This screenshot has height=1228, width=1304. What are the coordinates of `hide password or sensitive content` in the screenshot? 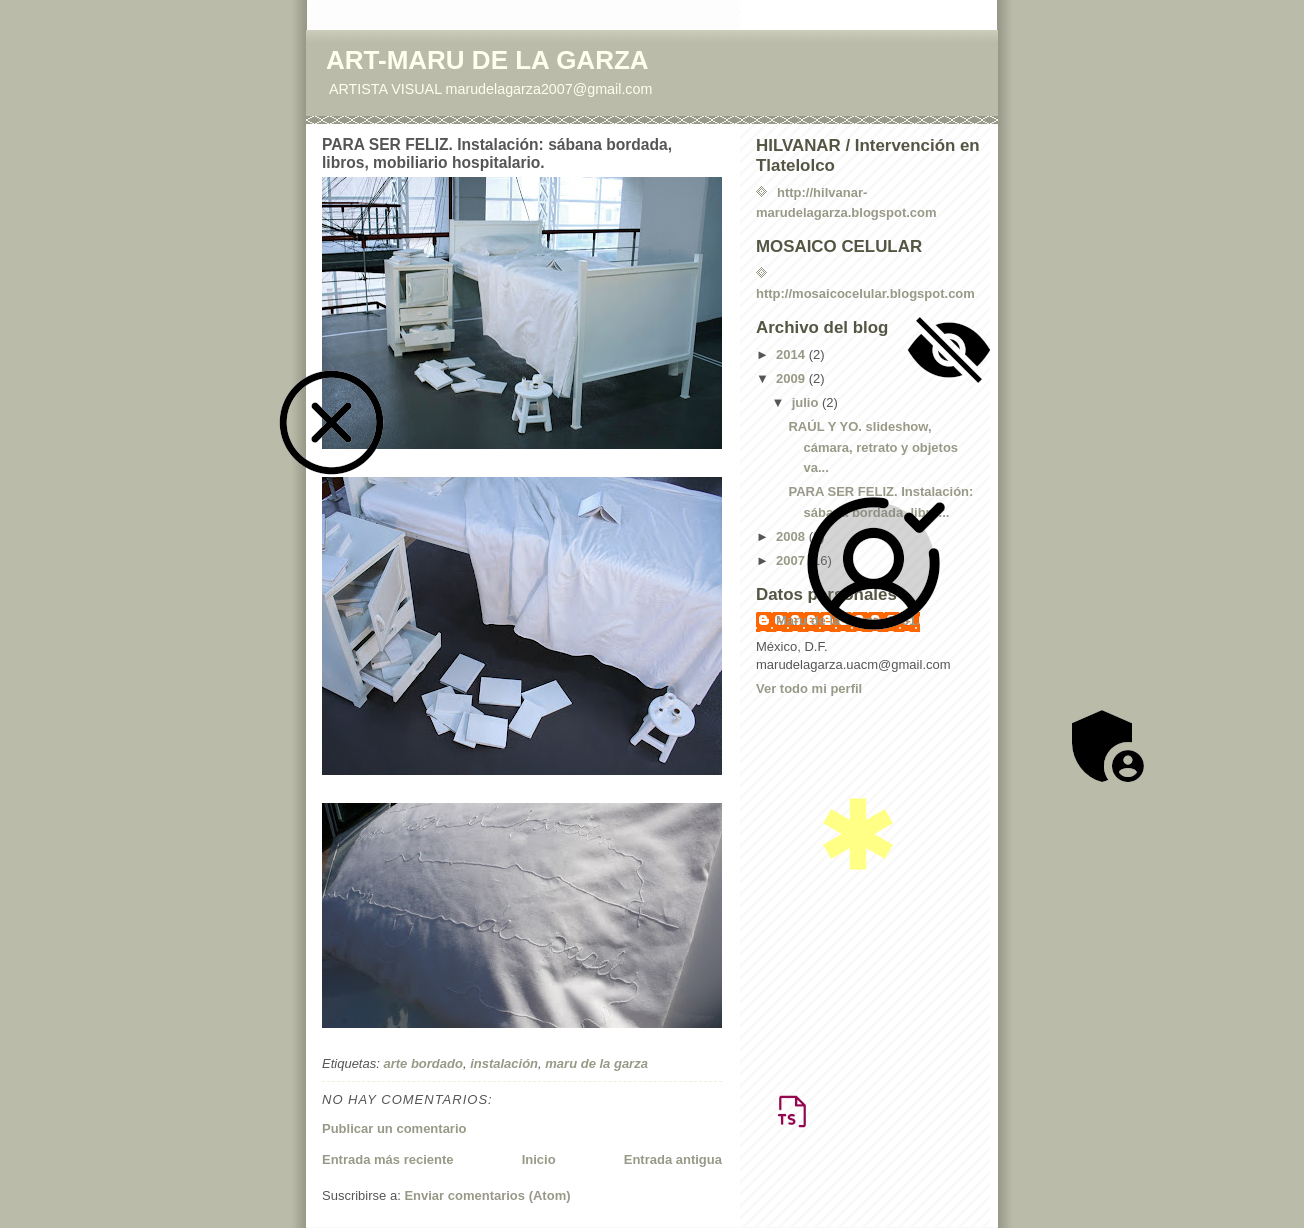 It's located at (949, 350).